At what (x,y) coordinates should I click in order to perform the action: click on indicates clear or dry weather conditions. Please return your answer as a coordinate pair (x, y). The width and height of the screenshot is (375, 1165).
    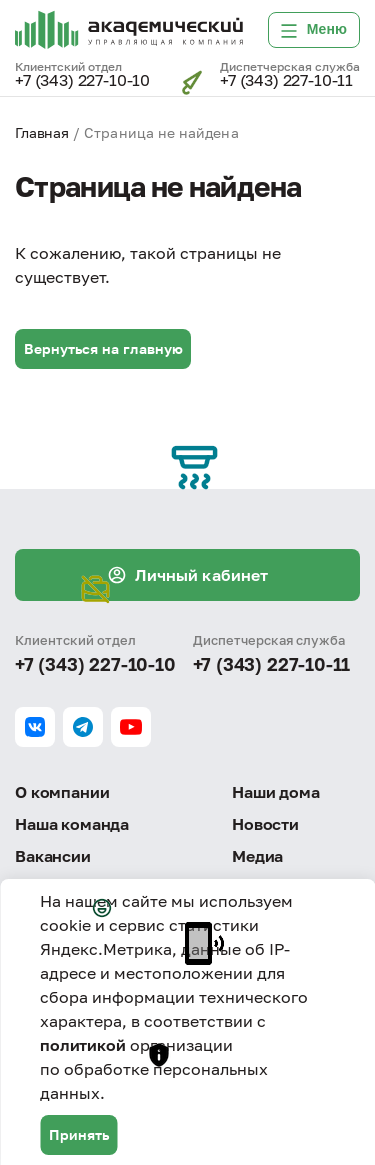
    Looking at the image, I should click on (192, 82).